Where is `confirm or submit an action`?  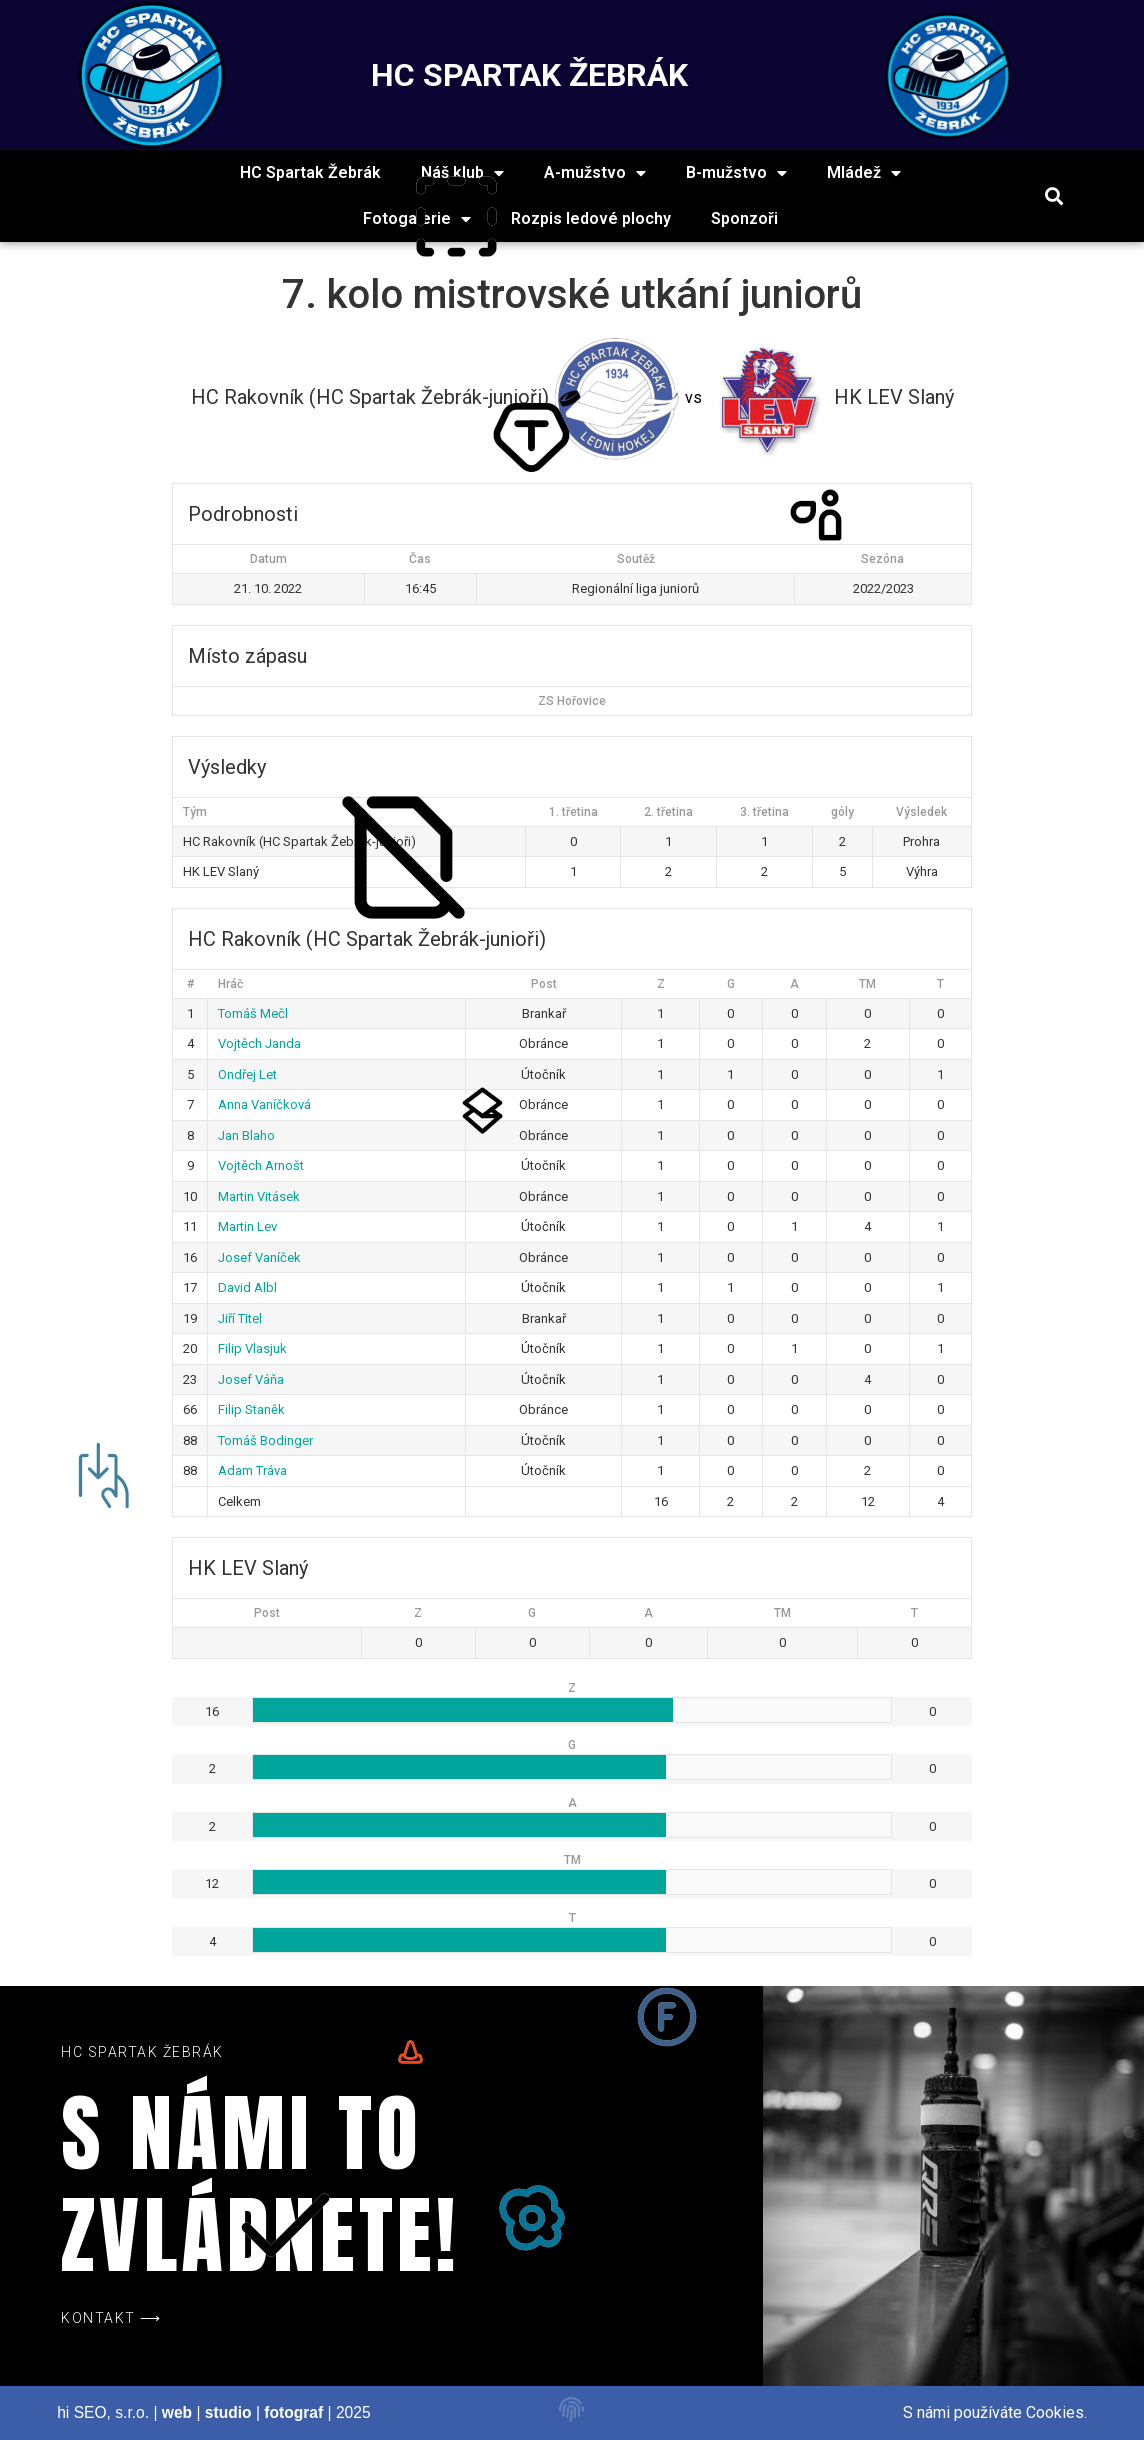
confirm or submit an action is located at coordinates (285, 2227).